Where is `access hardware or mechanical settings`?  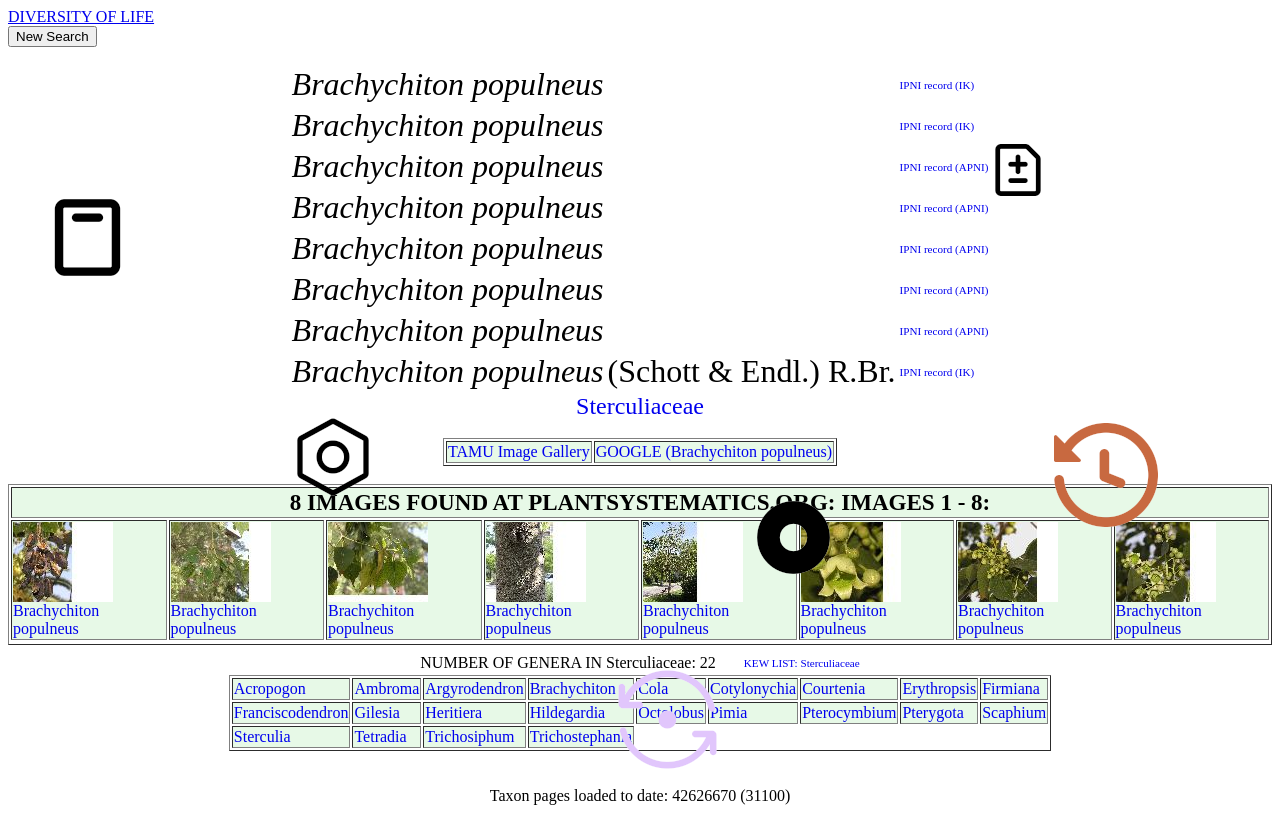 access hardware or mechanical settings is located at coordinates (333, 457).